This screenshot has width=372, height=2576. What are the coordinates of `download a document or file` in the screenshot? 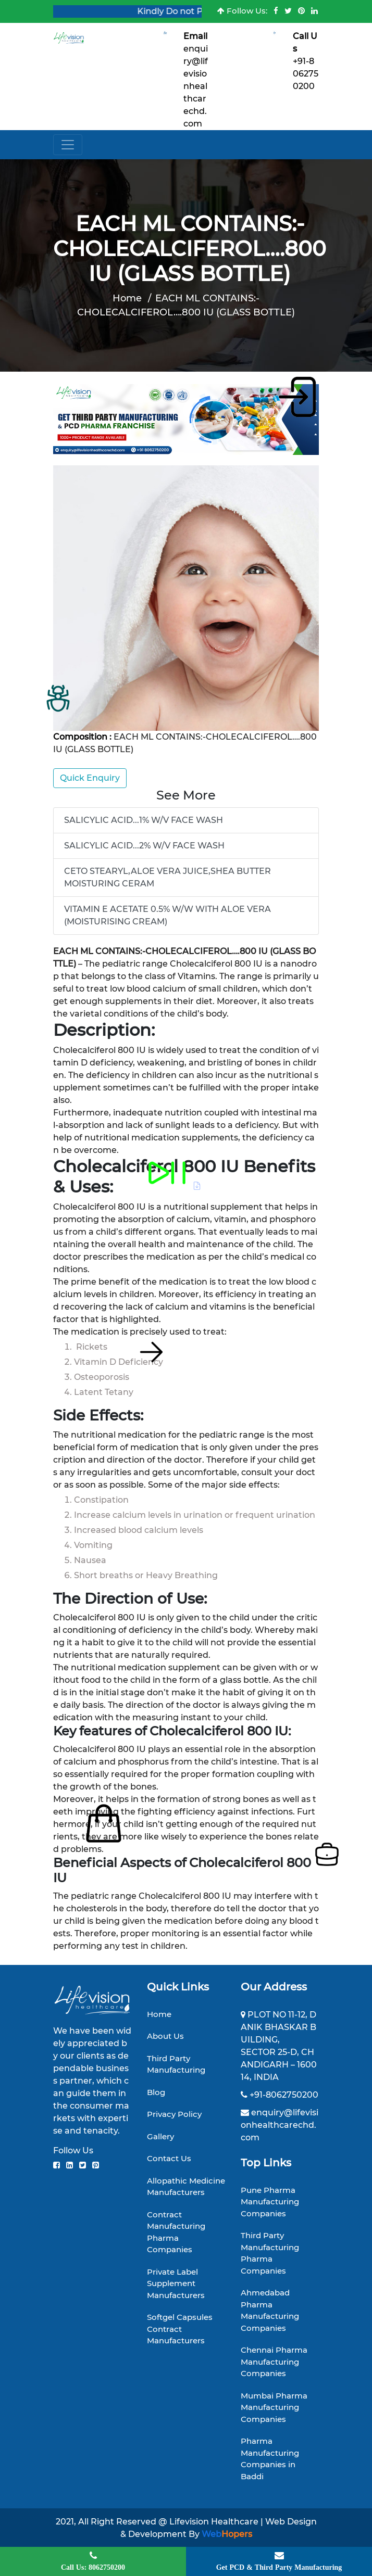 It's located at (197, 1186).